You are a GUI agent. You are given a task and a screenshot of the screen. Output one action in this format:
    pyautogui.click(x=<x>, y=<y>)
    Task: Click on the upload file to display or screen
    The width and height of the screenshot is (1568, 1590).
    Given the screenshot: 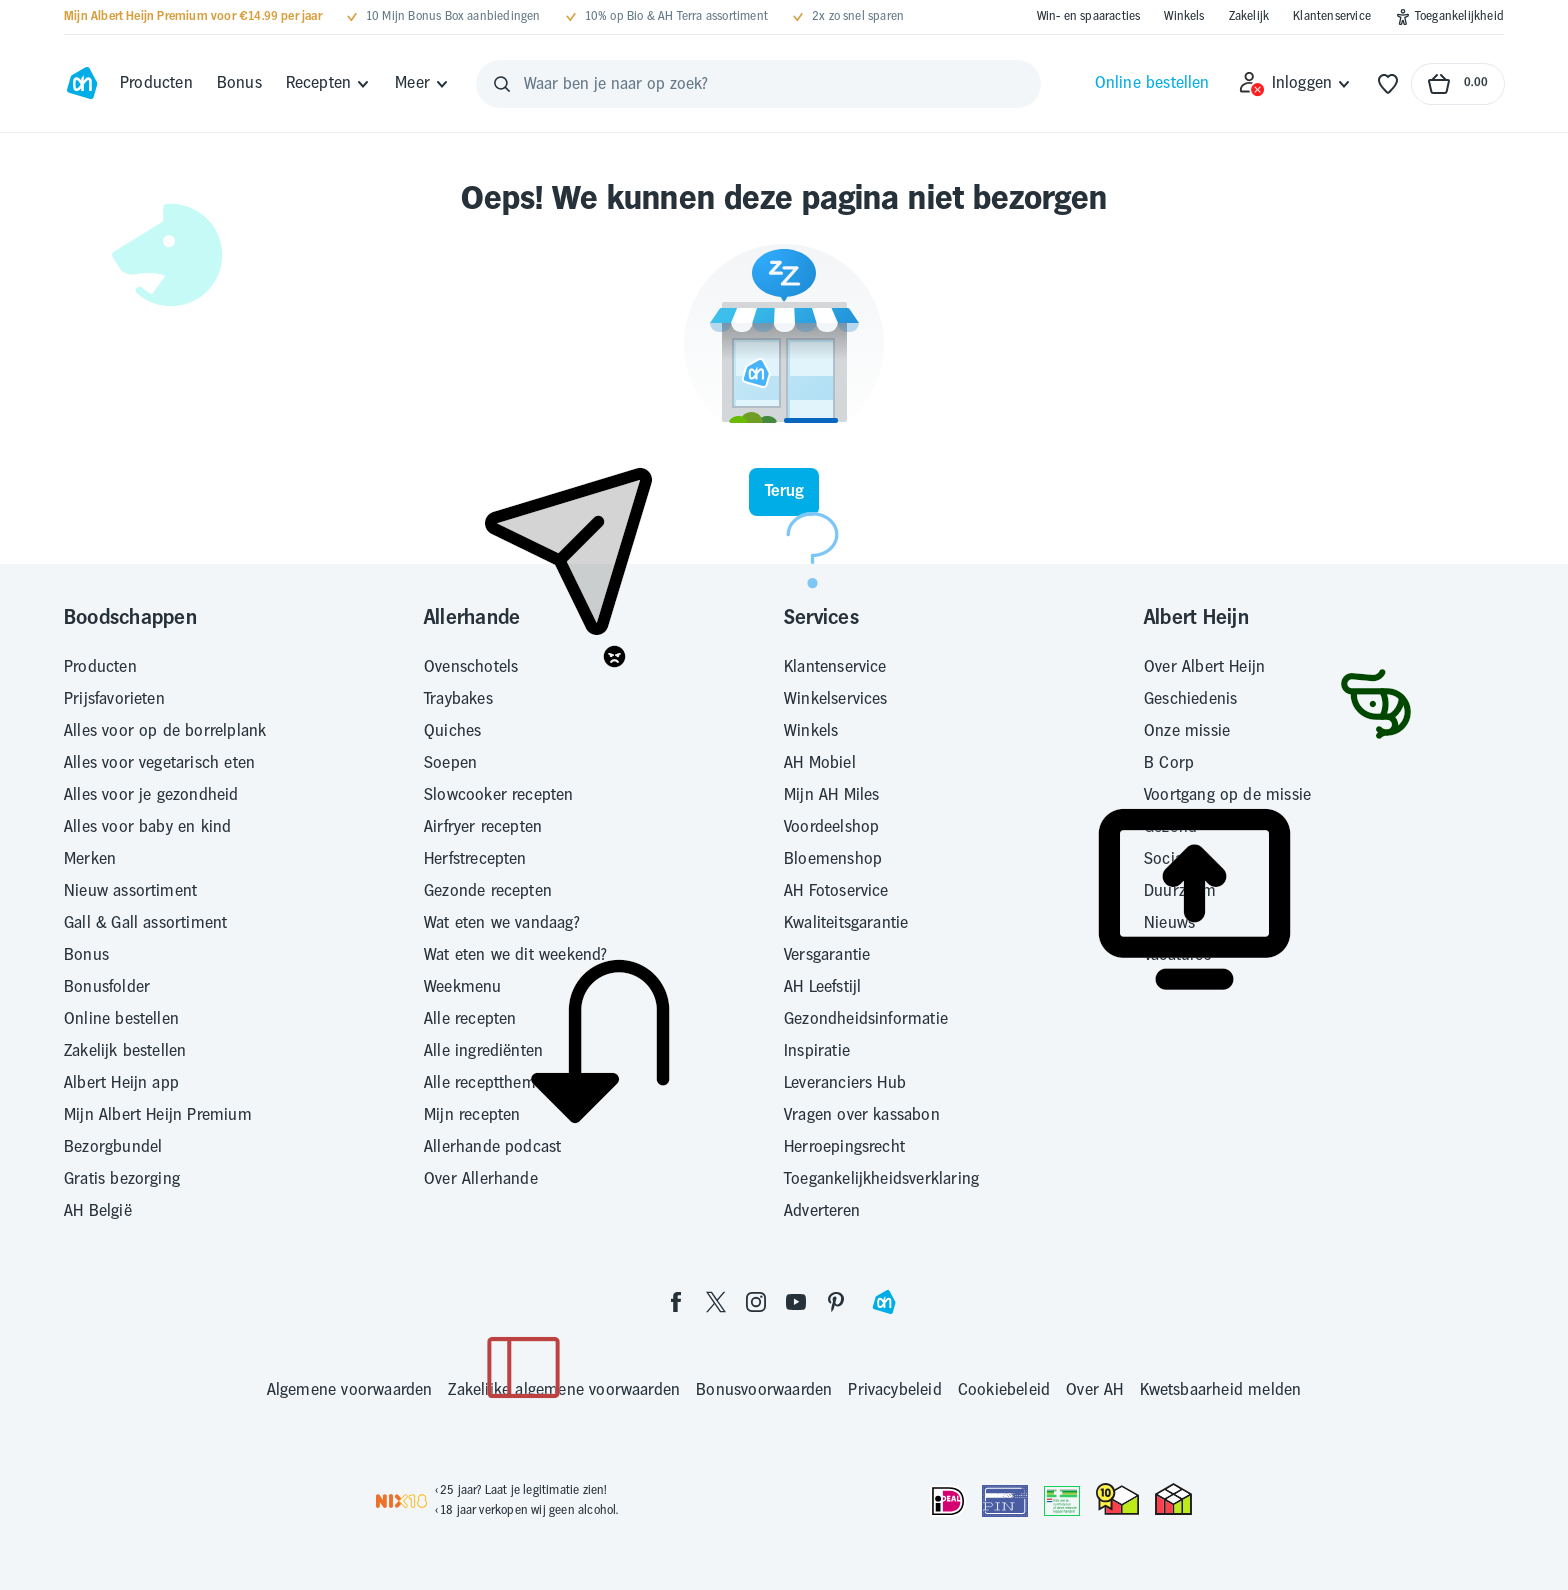 What is the action you would take?
    pyautogui.click(x=1194, y=890)
    